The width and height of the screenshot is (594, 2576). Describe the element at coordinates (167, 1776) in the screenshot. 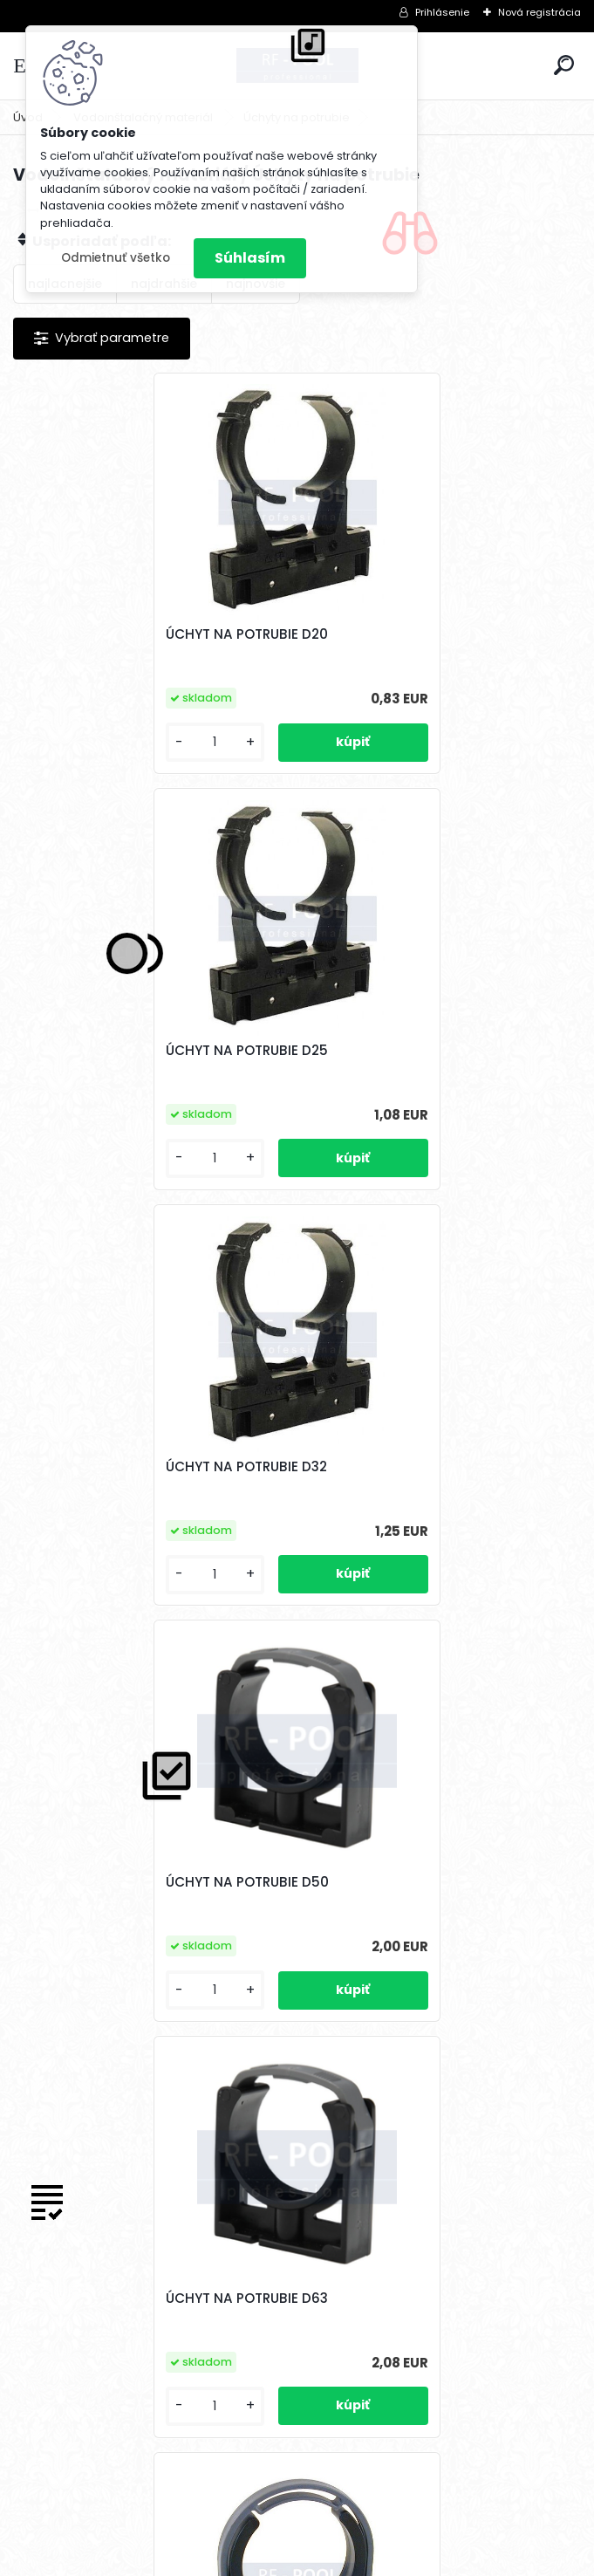

I see `item successfully added to library` at that location.